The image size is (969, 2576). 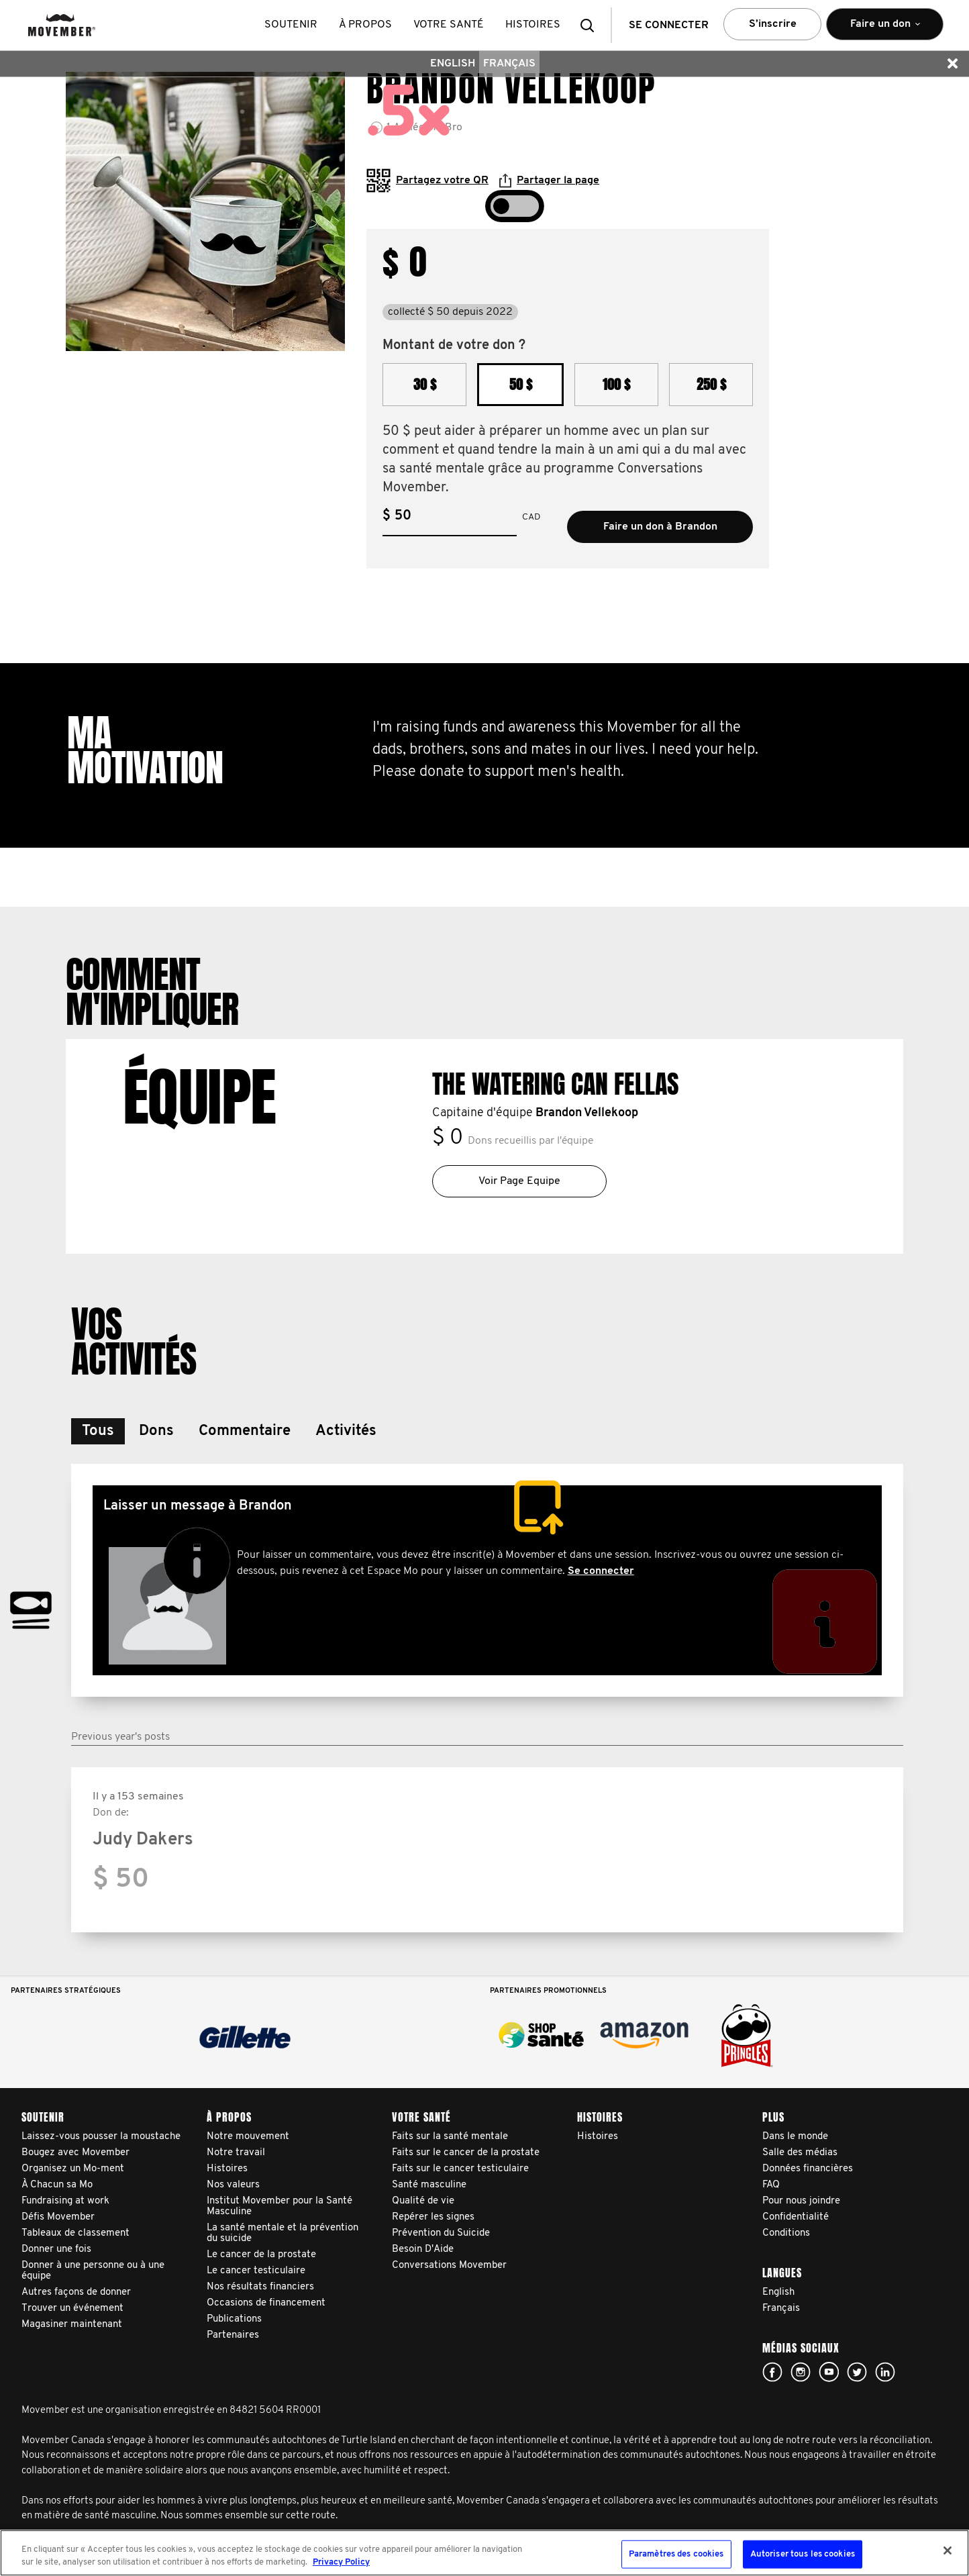 I want to click on browse restaurant meal options, so click(x=31, y=1610).